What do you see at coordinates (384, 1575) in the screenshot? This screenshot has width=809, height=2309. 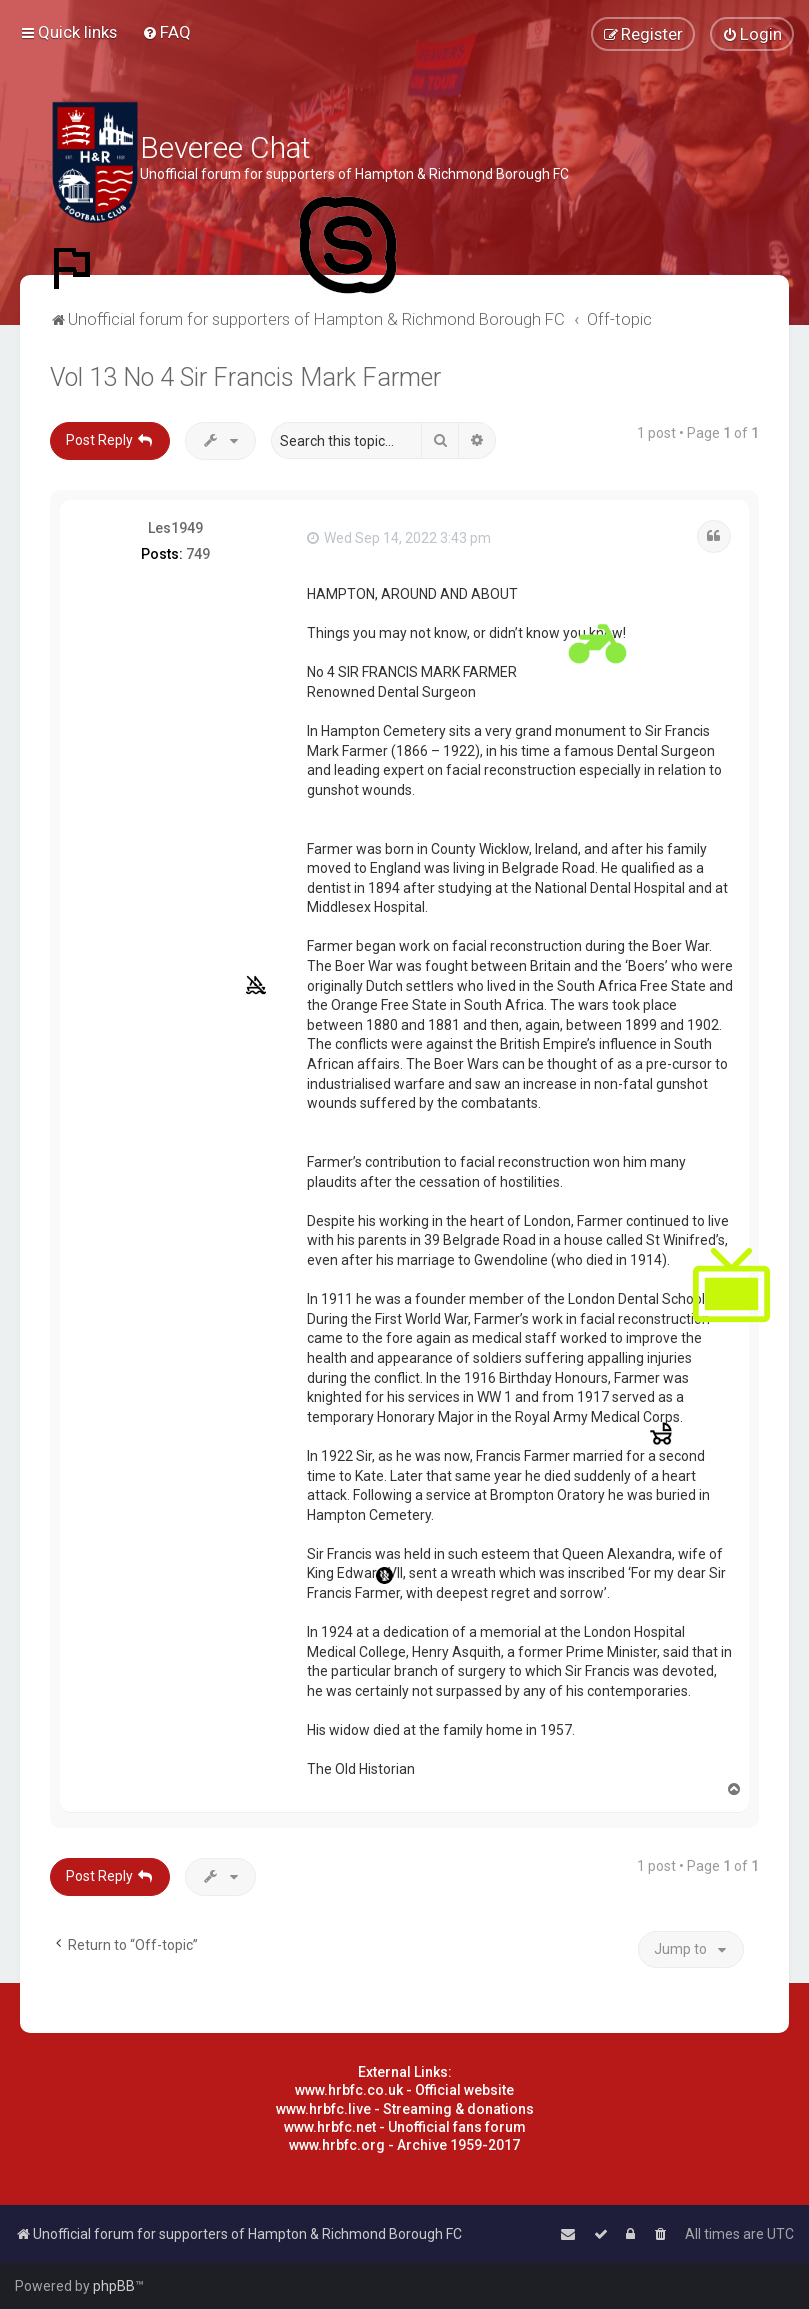 I see `microphone is muted` at bounding box center [384, 1575].